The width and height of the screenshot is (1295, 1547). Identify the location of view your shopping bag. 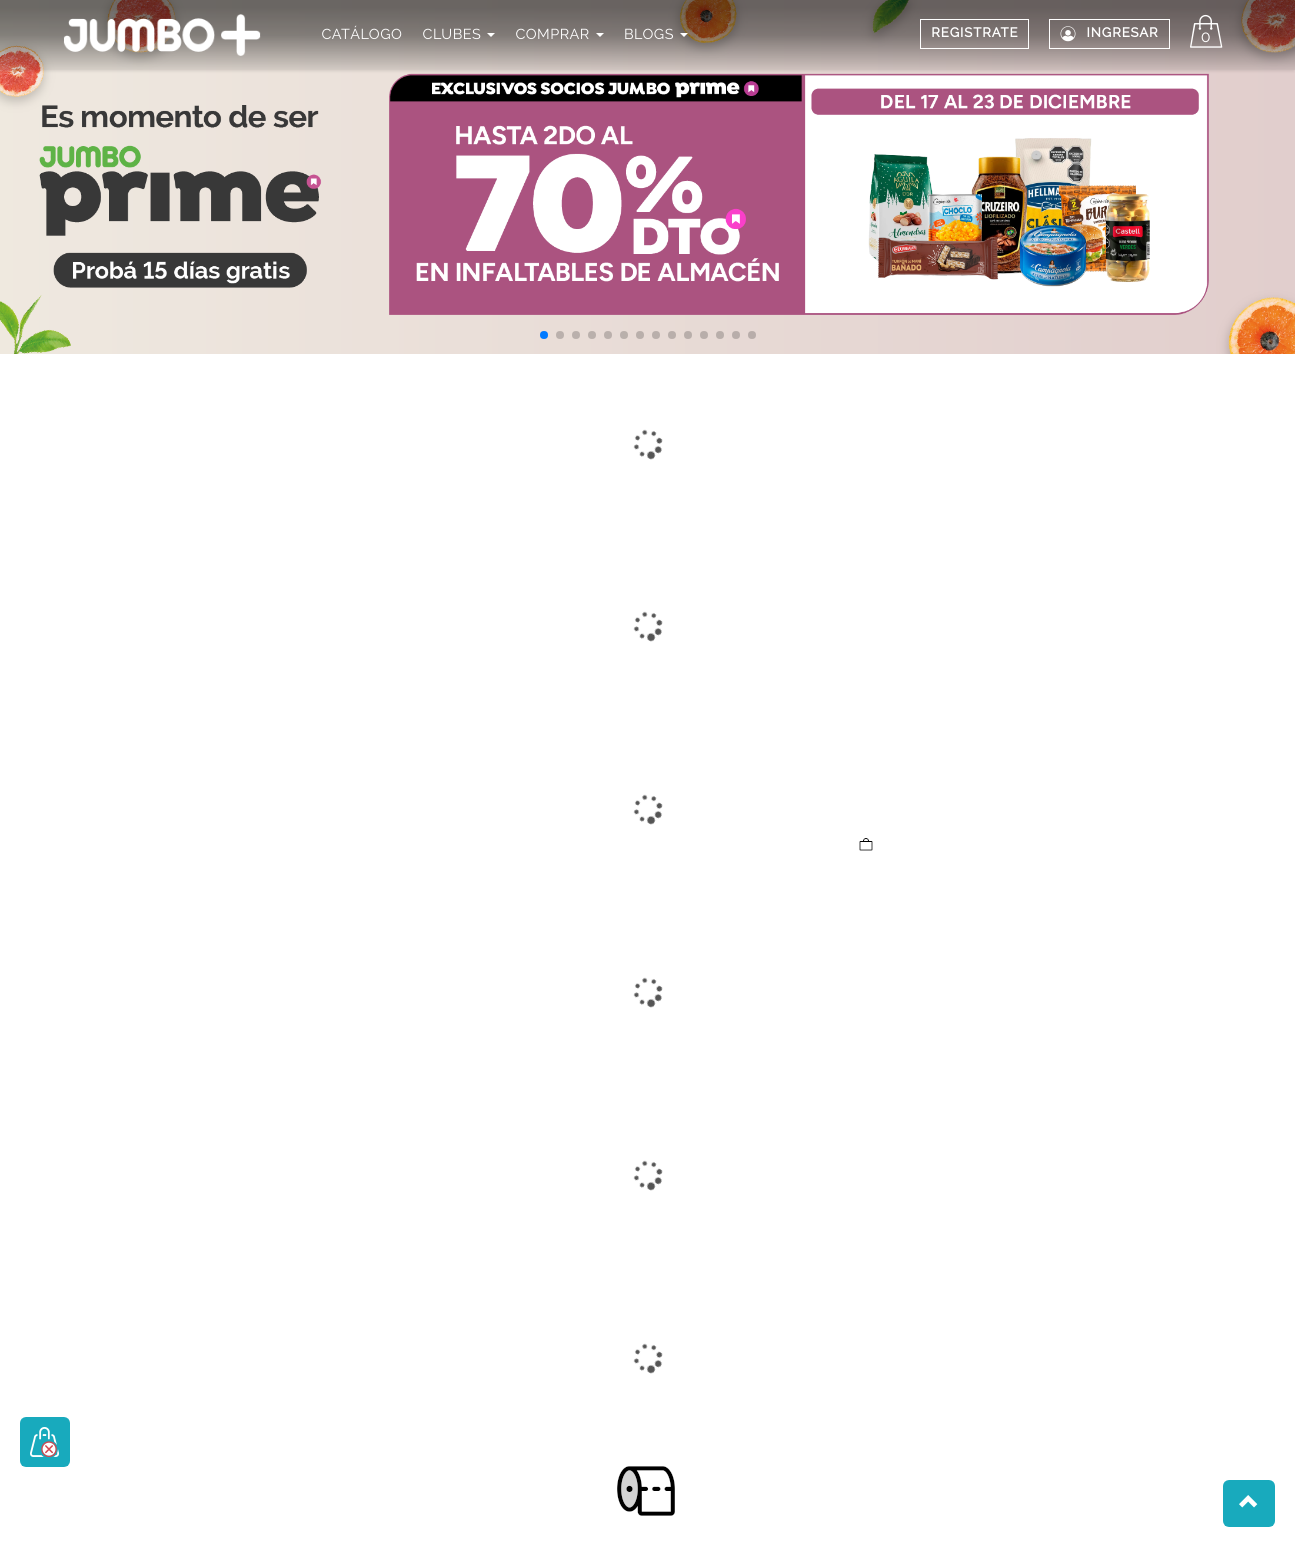
(866, 845).